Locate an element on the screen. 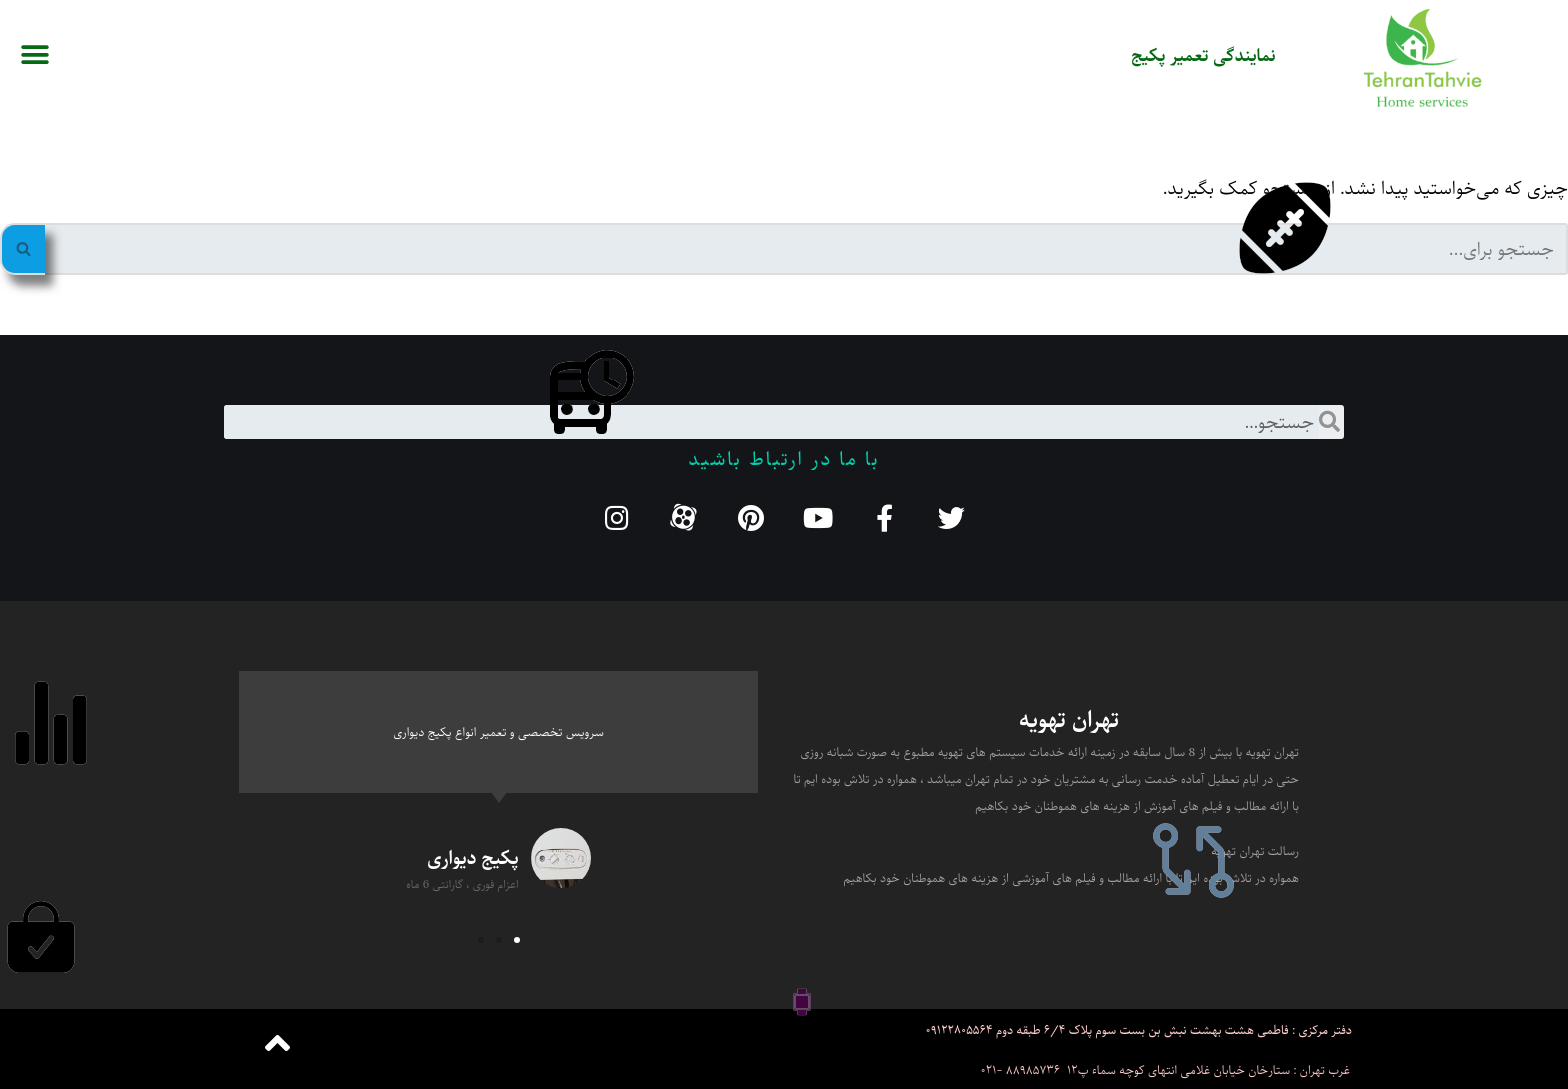  view bus or transit departure times is located at coordinates (592, 392).